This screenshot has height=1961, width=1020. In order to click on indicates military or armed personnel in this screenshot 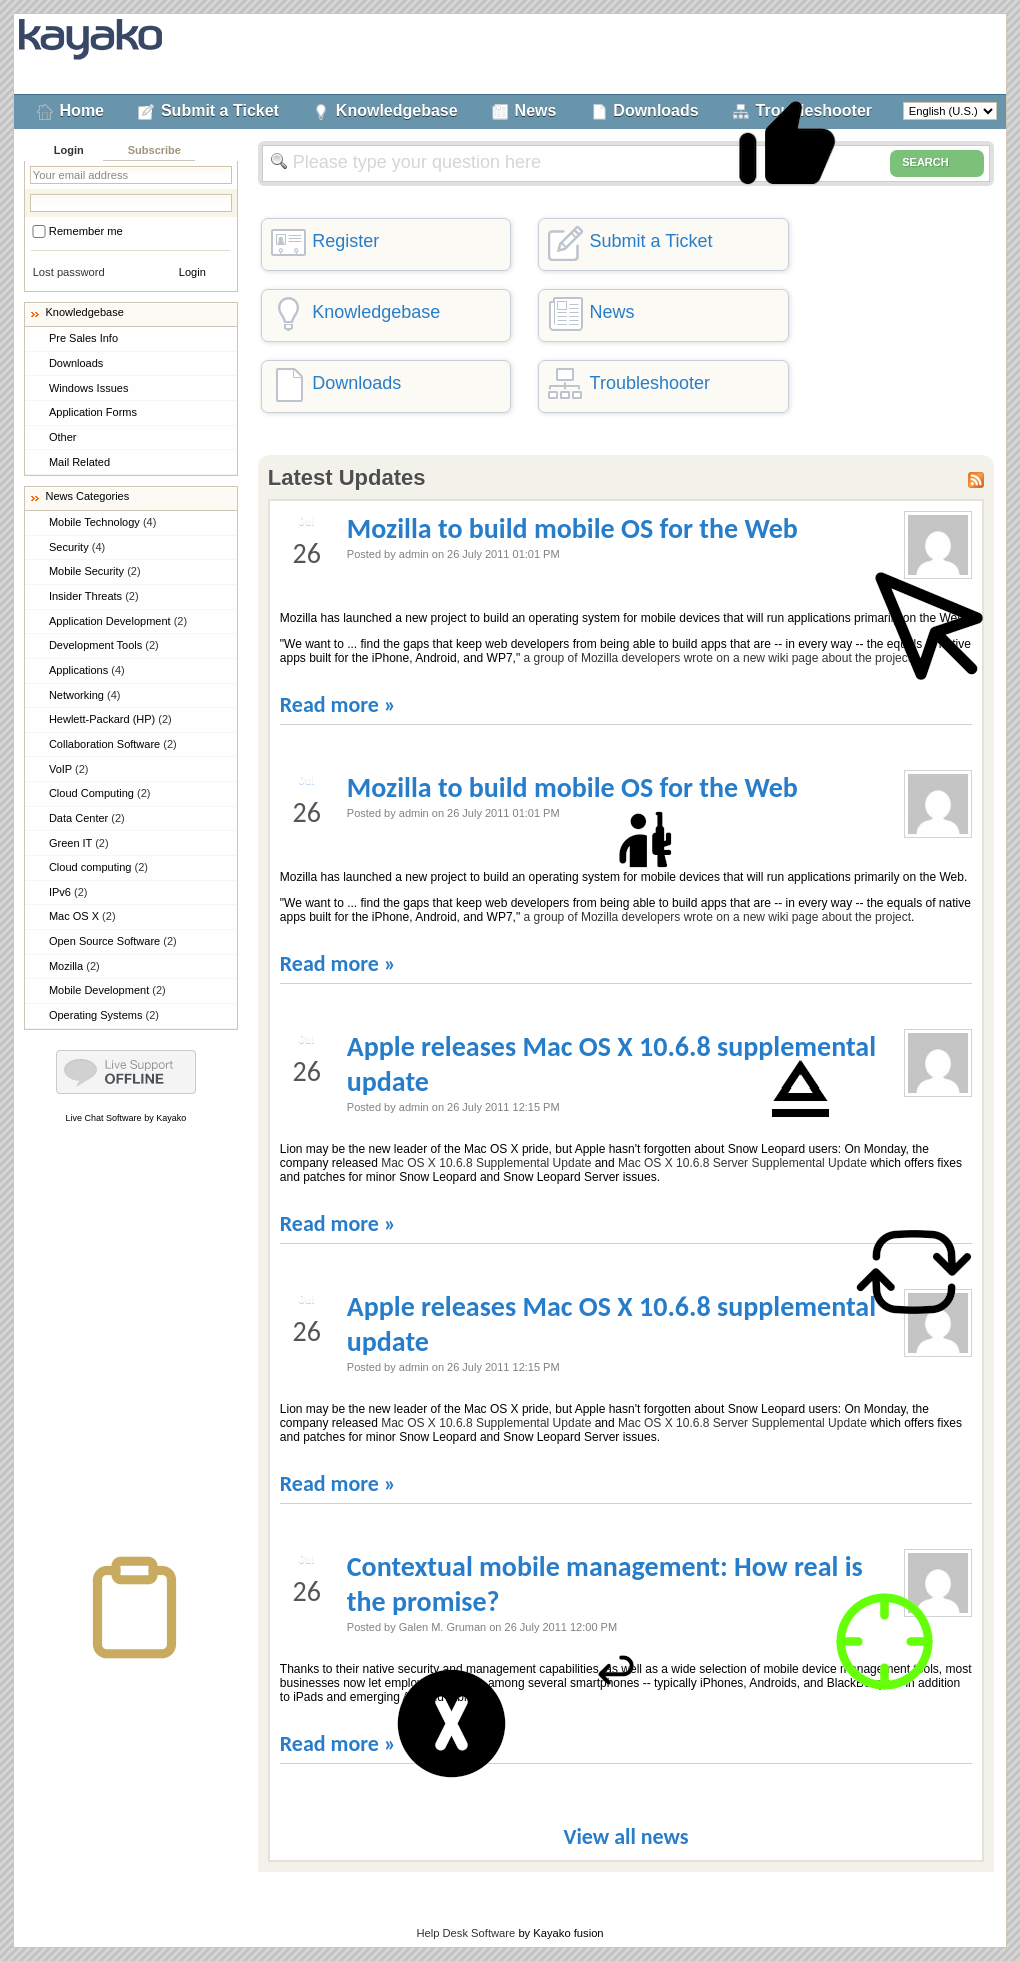, I will do `click(643, 839)`.